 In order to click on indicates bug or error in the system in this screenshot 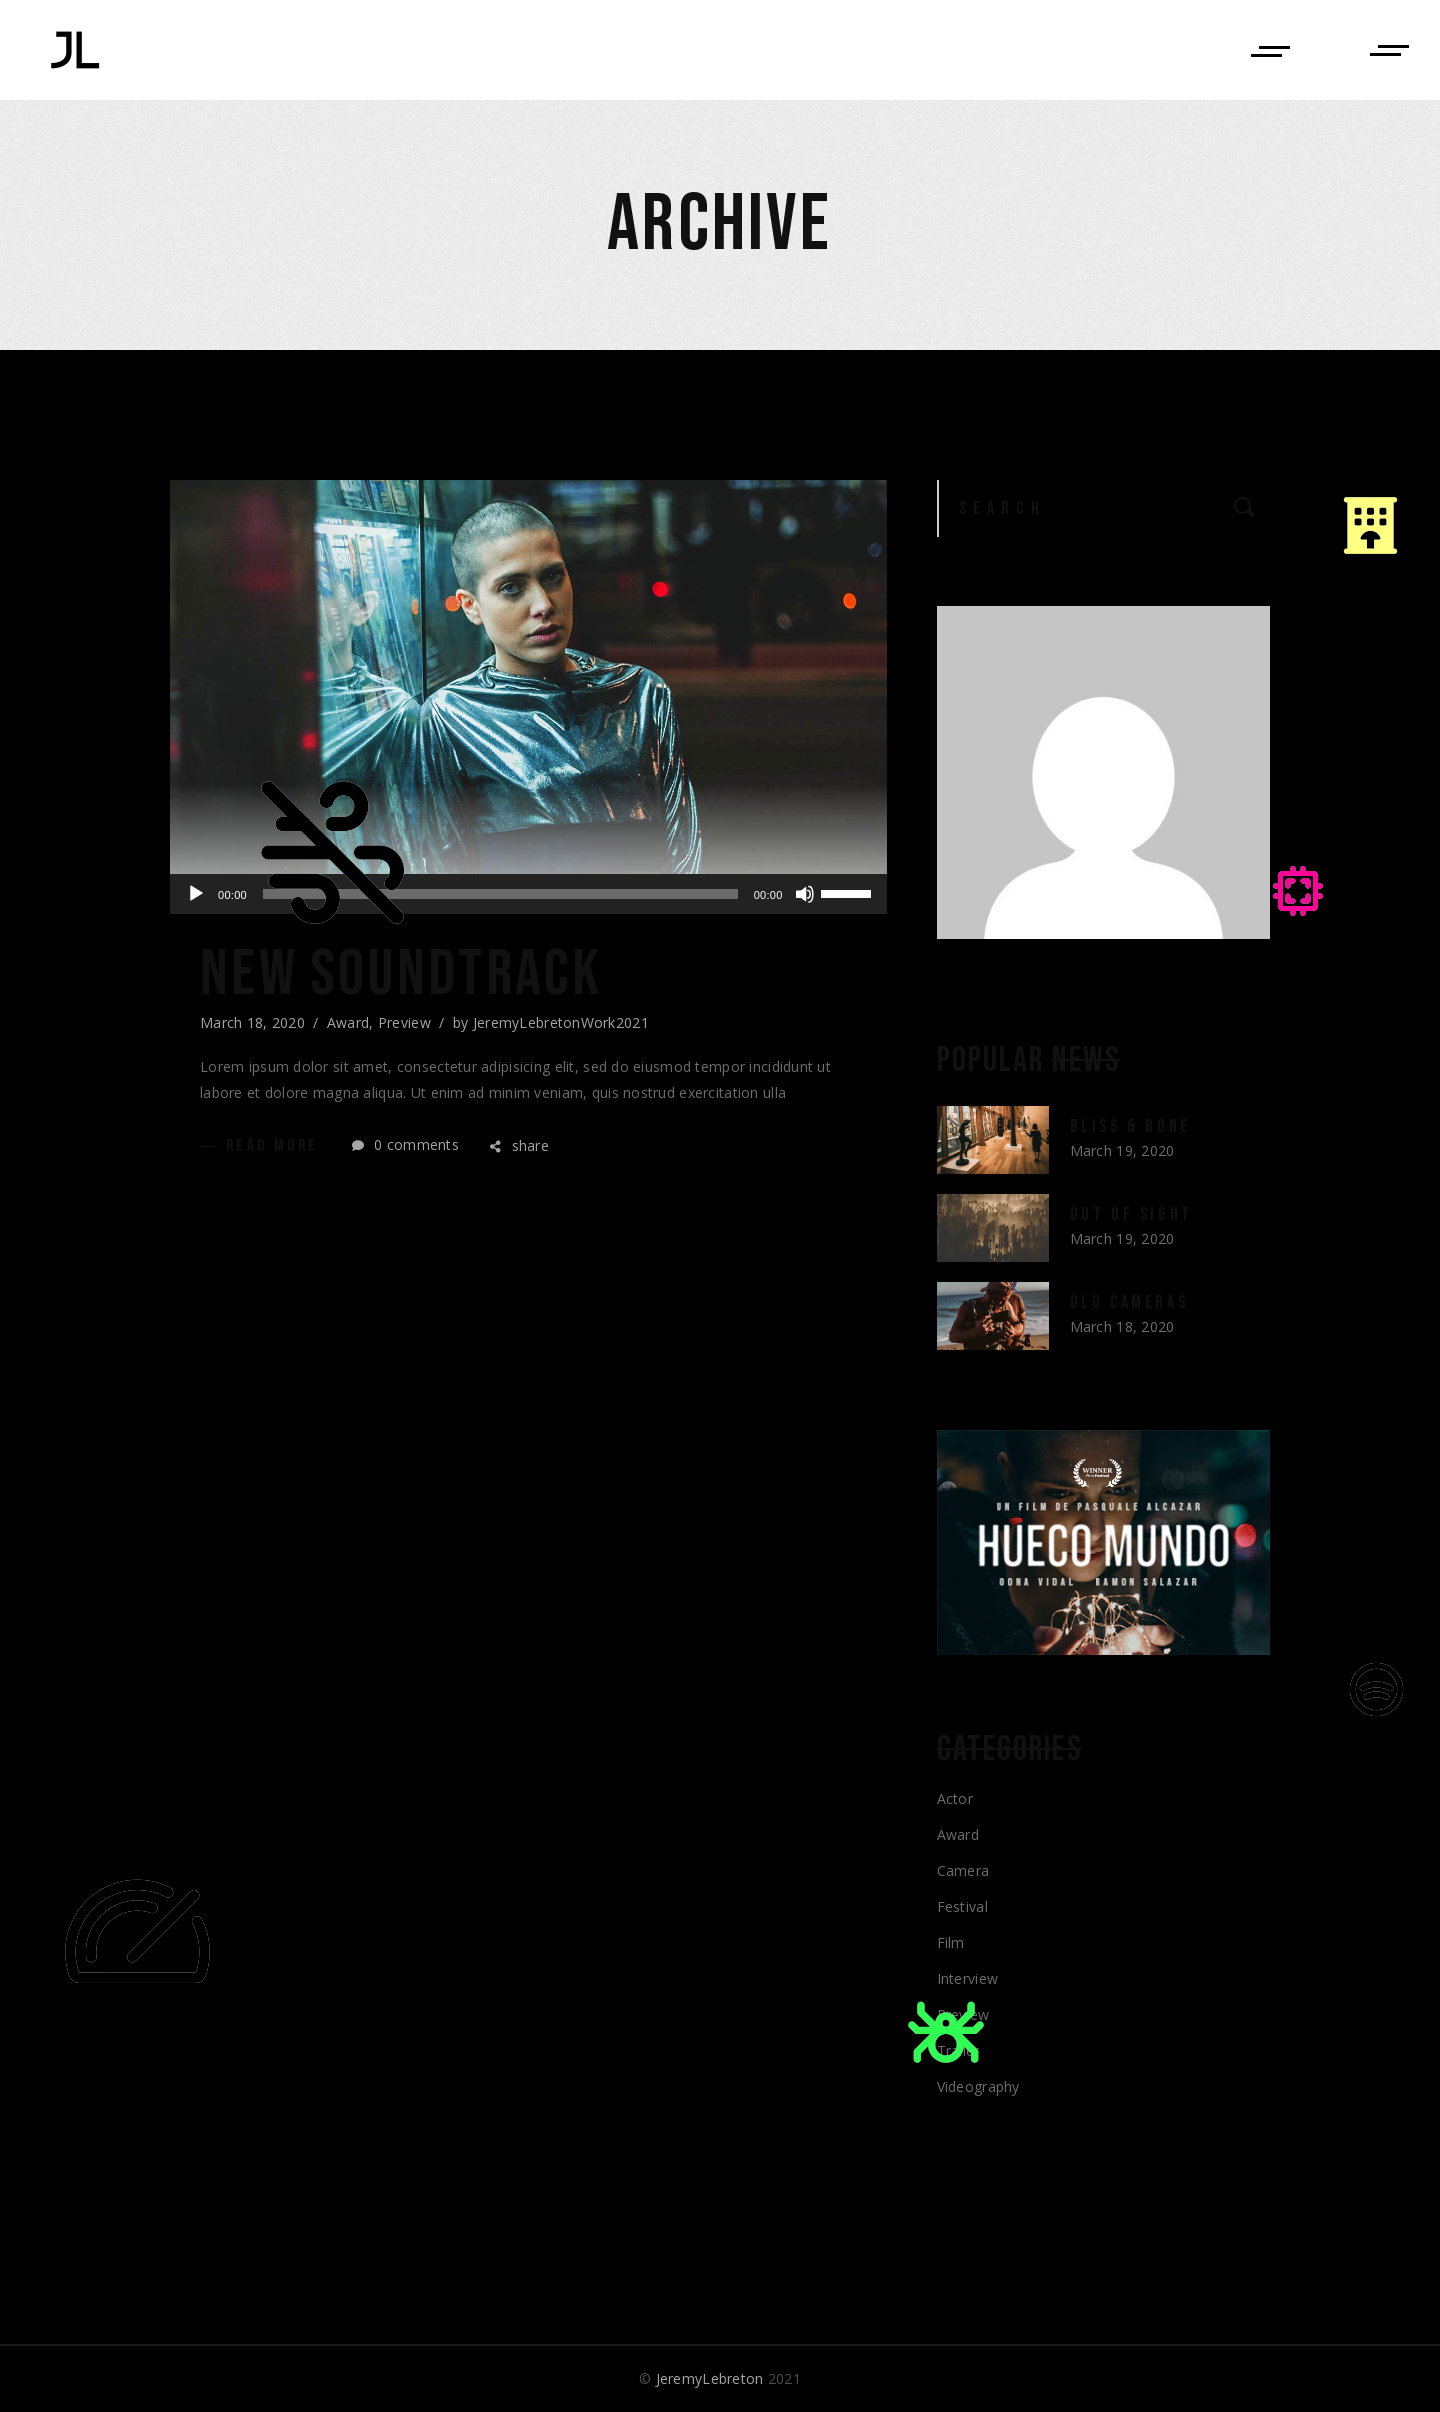, I will do `click(946, 2034)`.